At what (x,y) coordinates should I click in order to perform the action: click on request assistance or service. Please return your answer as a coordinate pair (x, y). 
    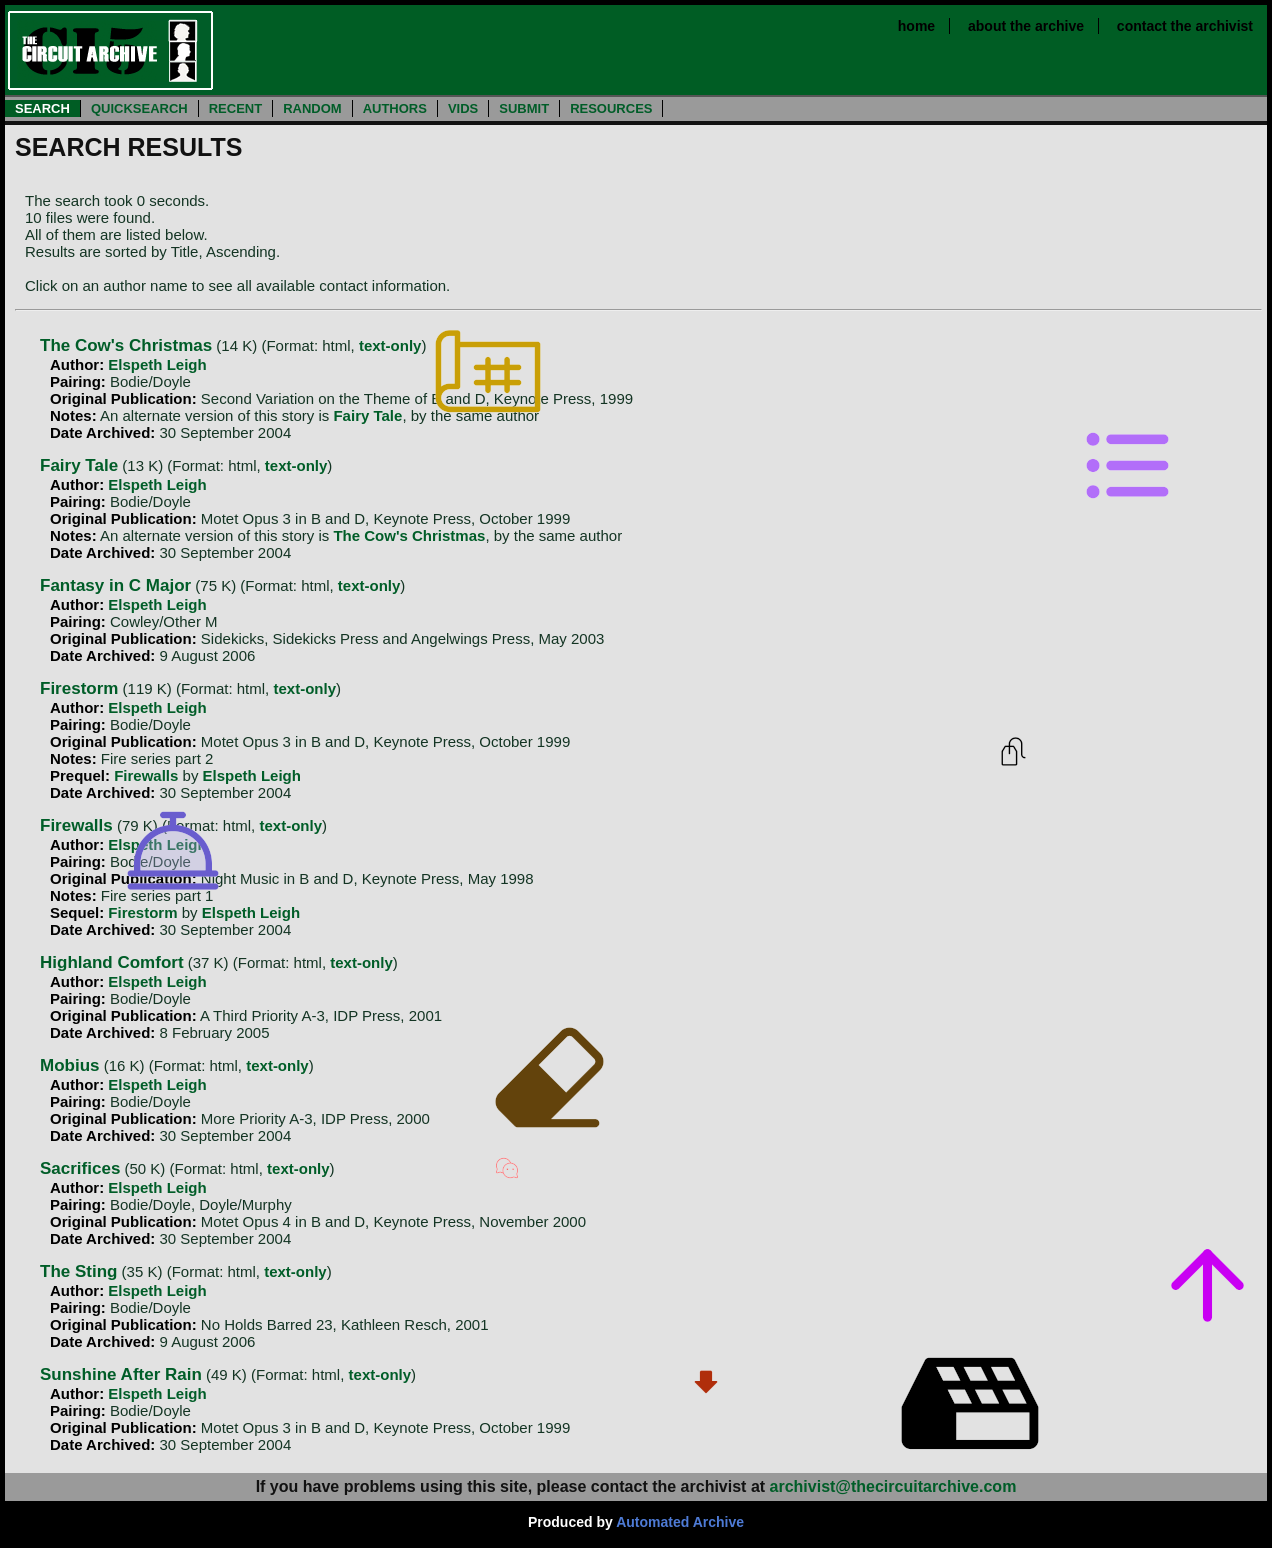
    Looking at the image, I should click on (173, 854).